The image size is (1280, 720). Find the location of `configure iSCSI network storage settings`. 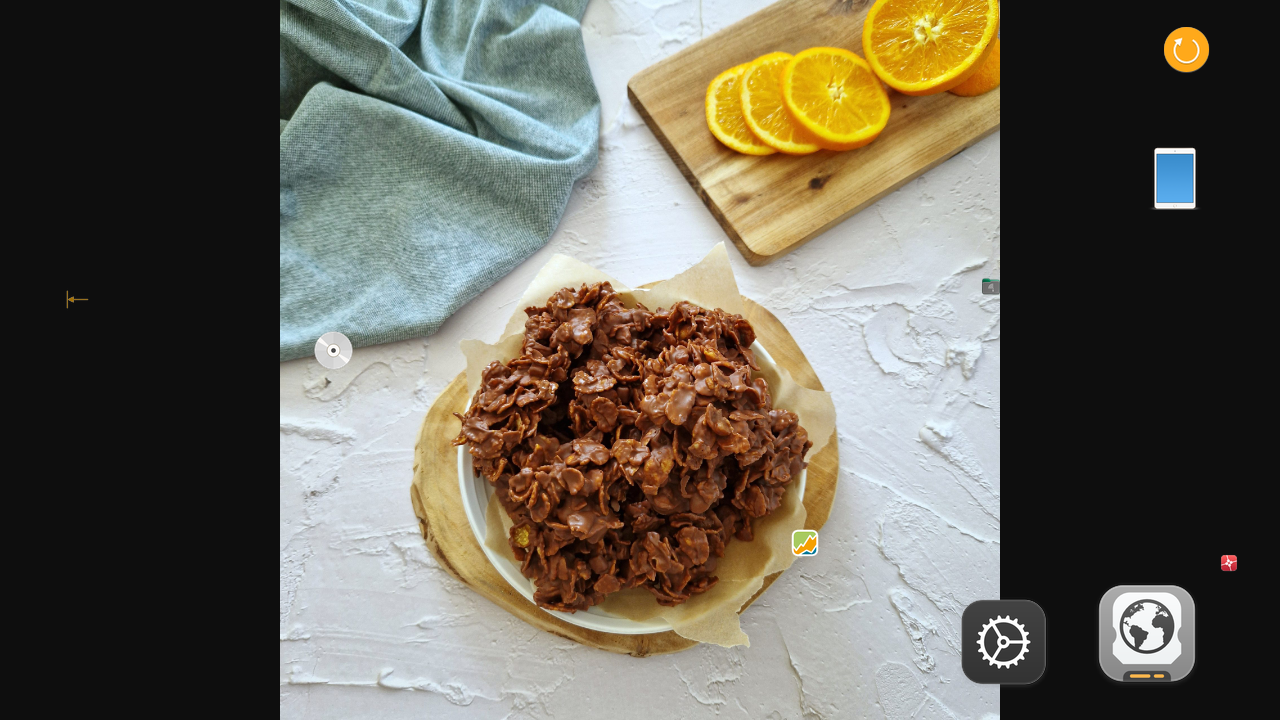

configure iSCSI network storage settings is located at coordinates (1147, 635).